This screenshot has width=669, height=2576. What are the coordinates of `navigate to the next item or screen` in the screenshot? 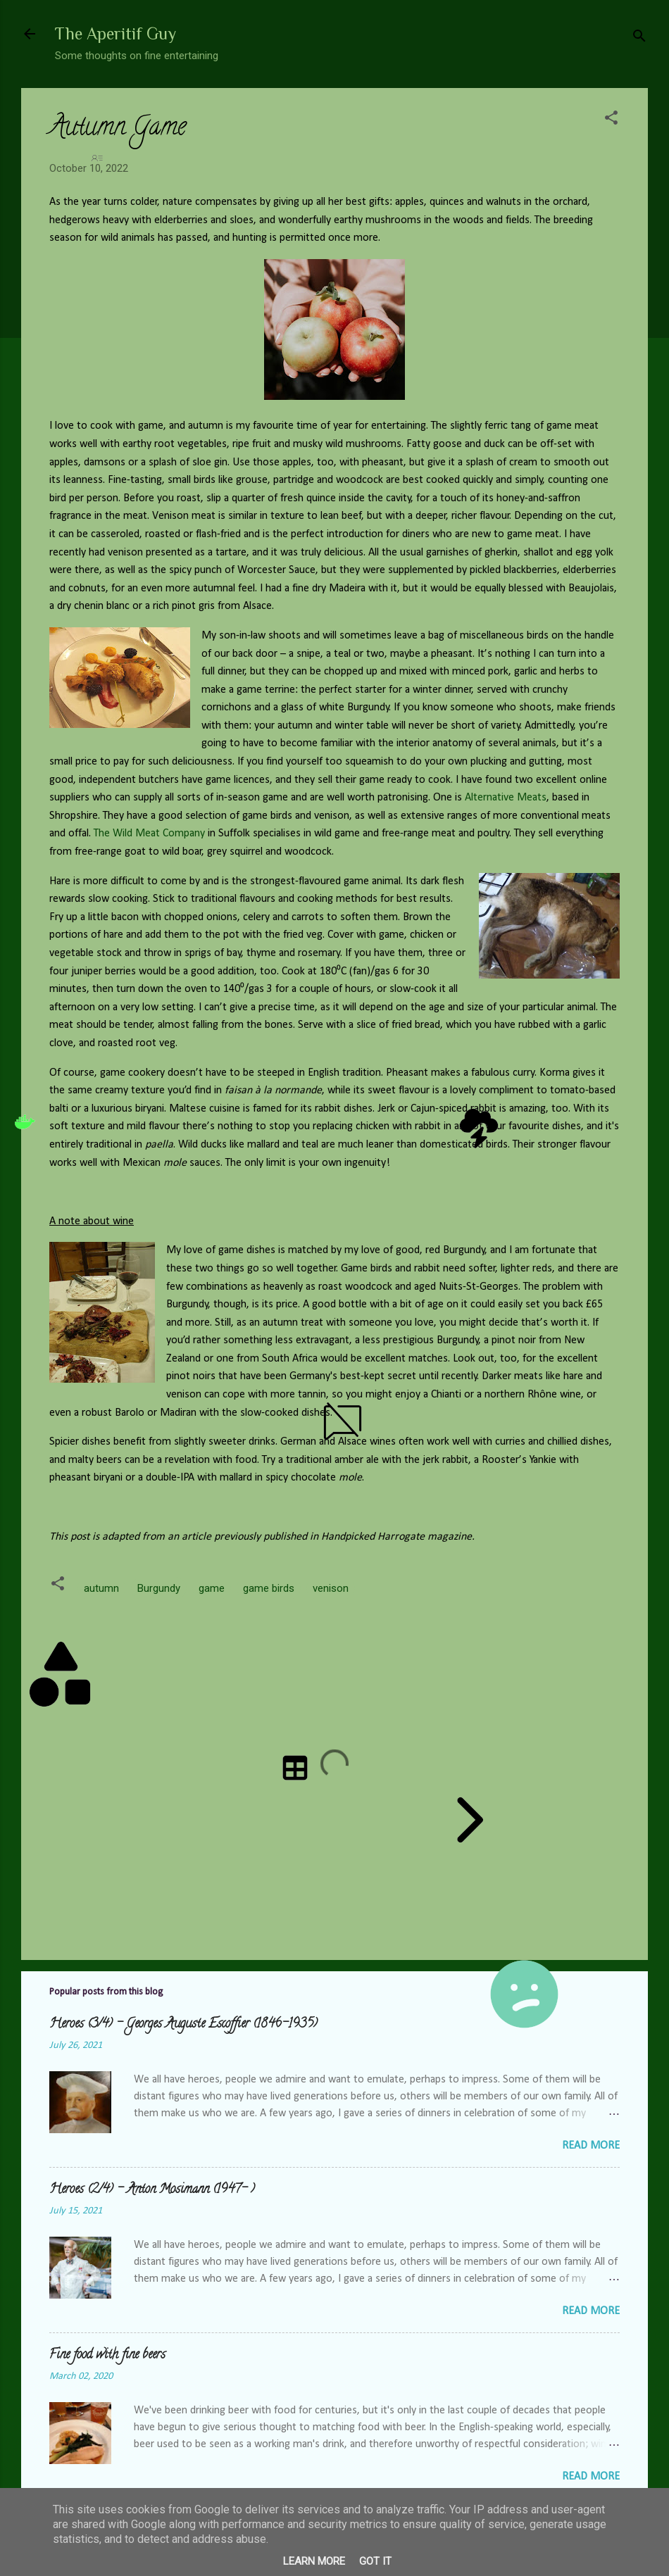 It's located at (467, 1820).